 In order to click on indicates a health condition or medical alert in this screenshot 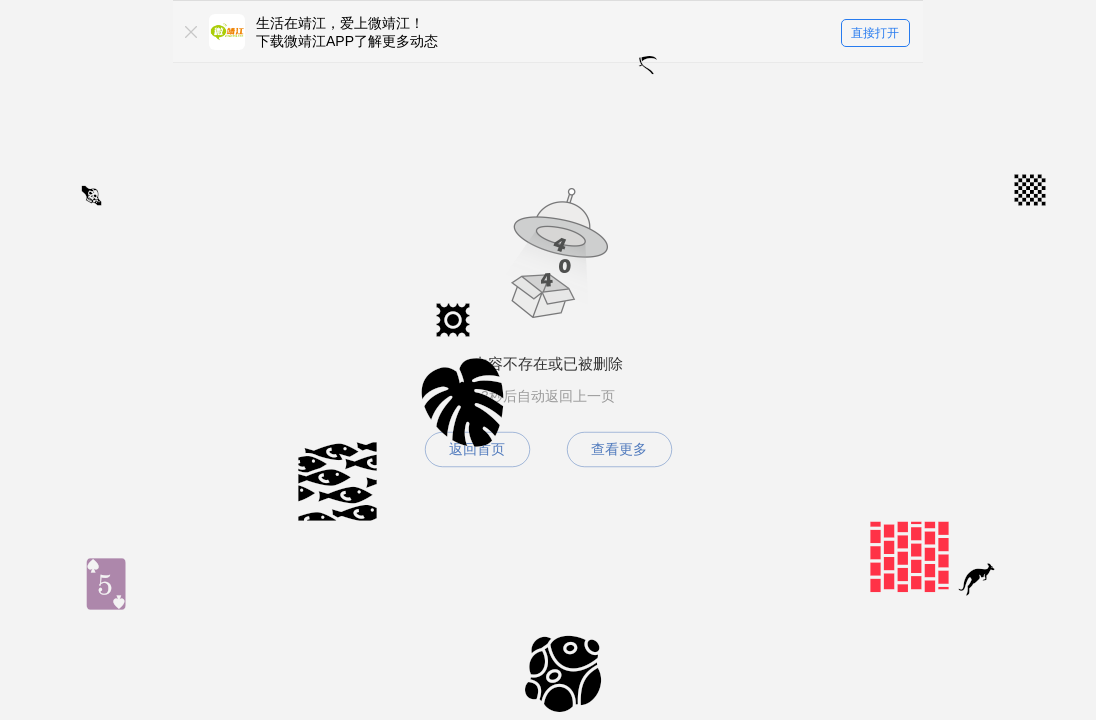, I will do `click(563, 674)`.